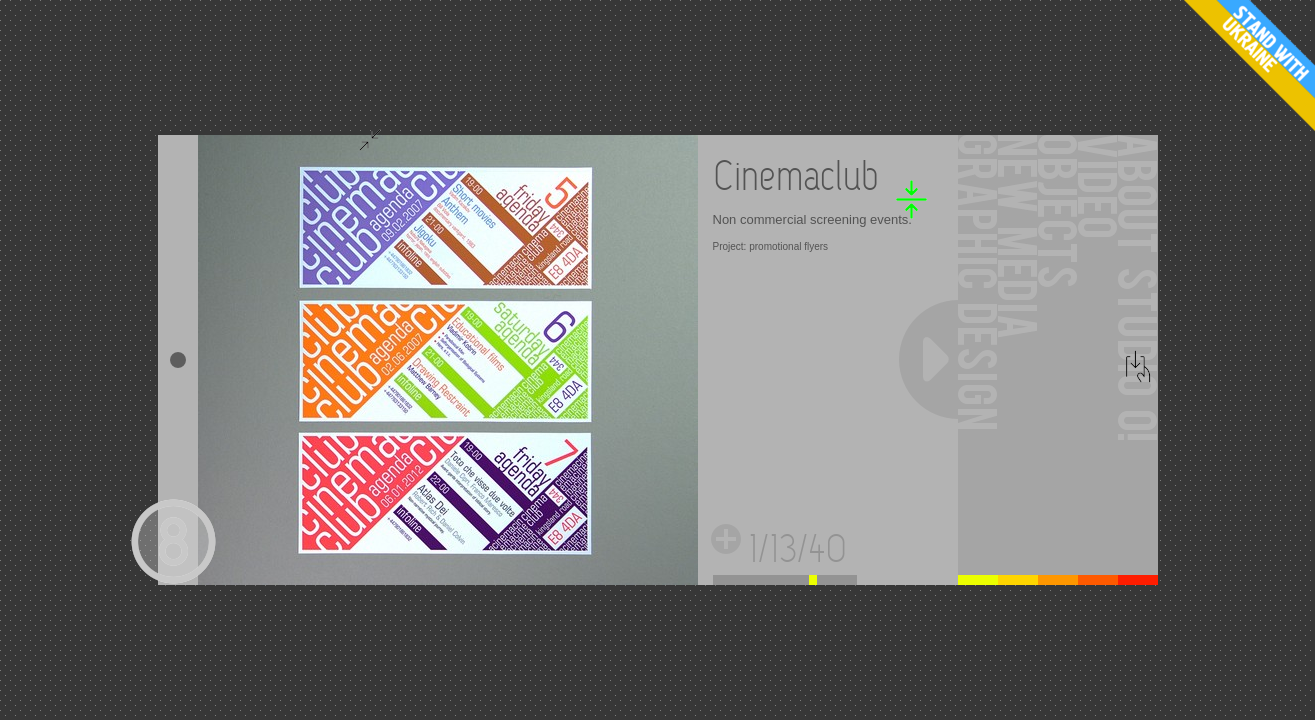 The width and height of the screenshot is (1315, 720). What do you see at coordinates (173, 541) in the screenshot?
I see `indicates item number eight in a list or sequence` at bounding box center [173, 541].